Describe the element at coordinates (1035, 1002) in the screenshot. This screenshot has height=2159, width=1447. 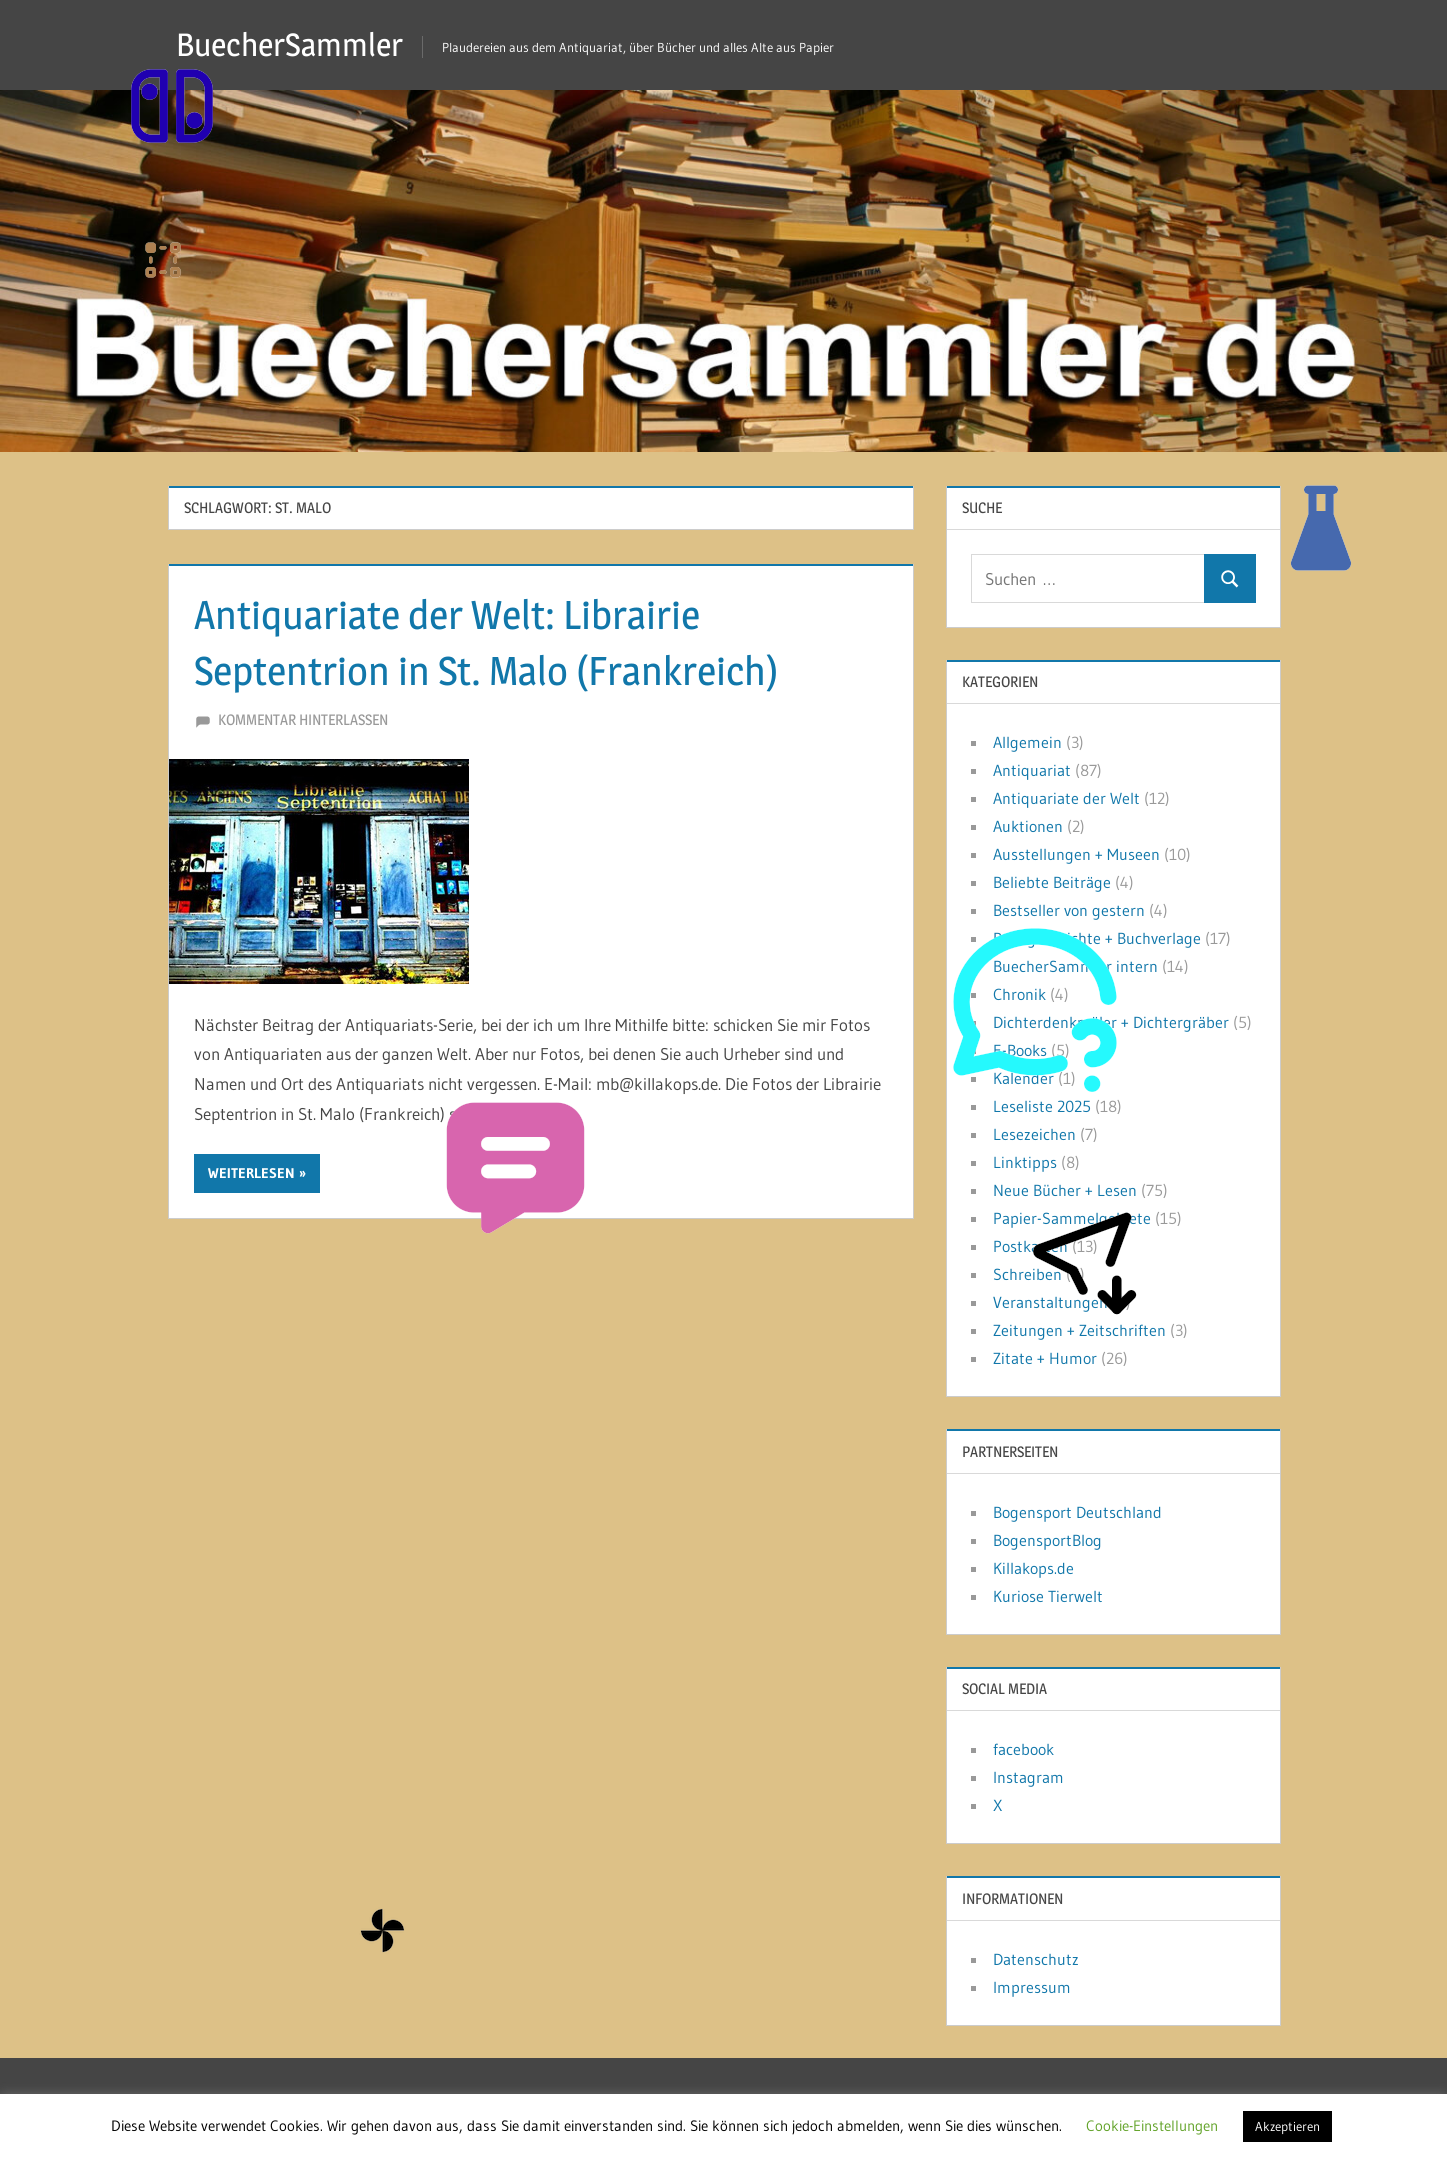
I see `access help or FAQ chat` at that location.